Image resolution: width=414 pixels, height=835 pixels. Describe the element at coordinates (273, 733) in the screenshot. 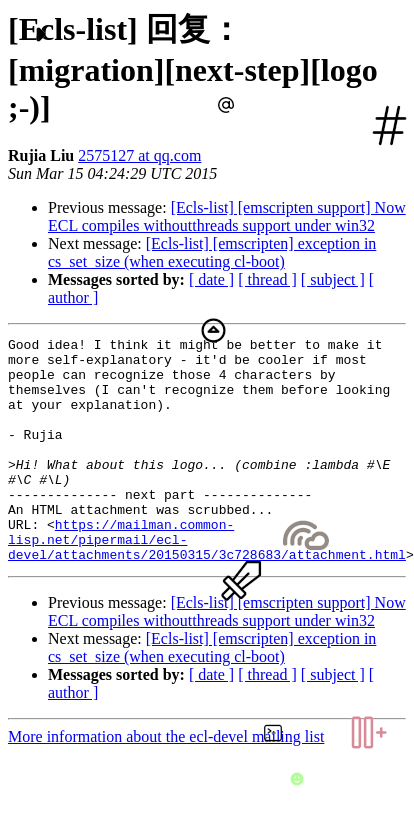

I see `open command line or terminal` at that location.